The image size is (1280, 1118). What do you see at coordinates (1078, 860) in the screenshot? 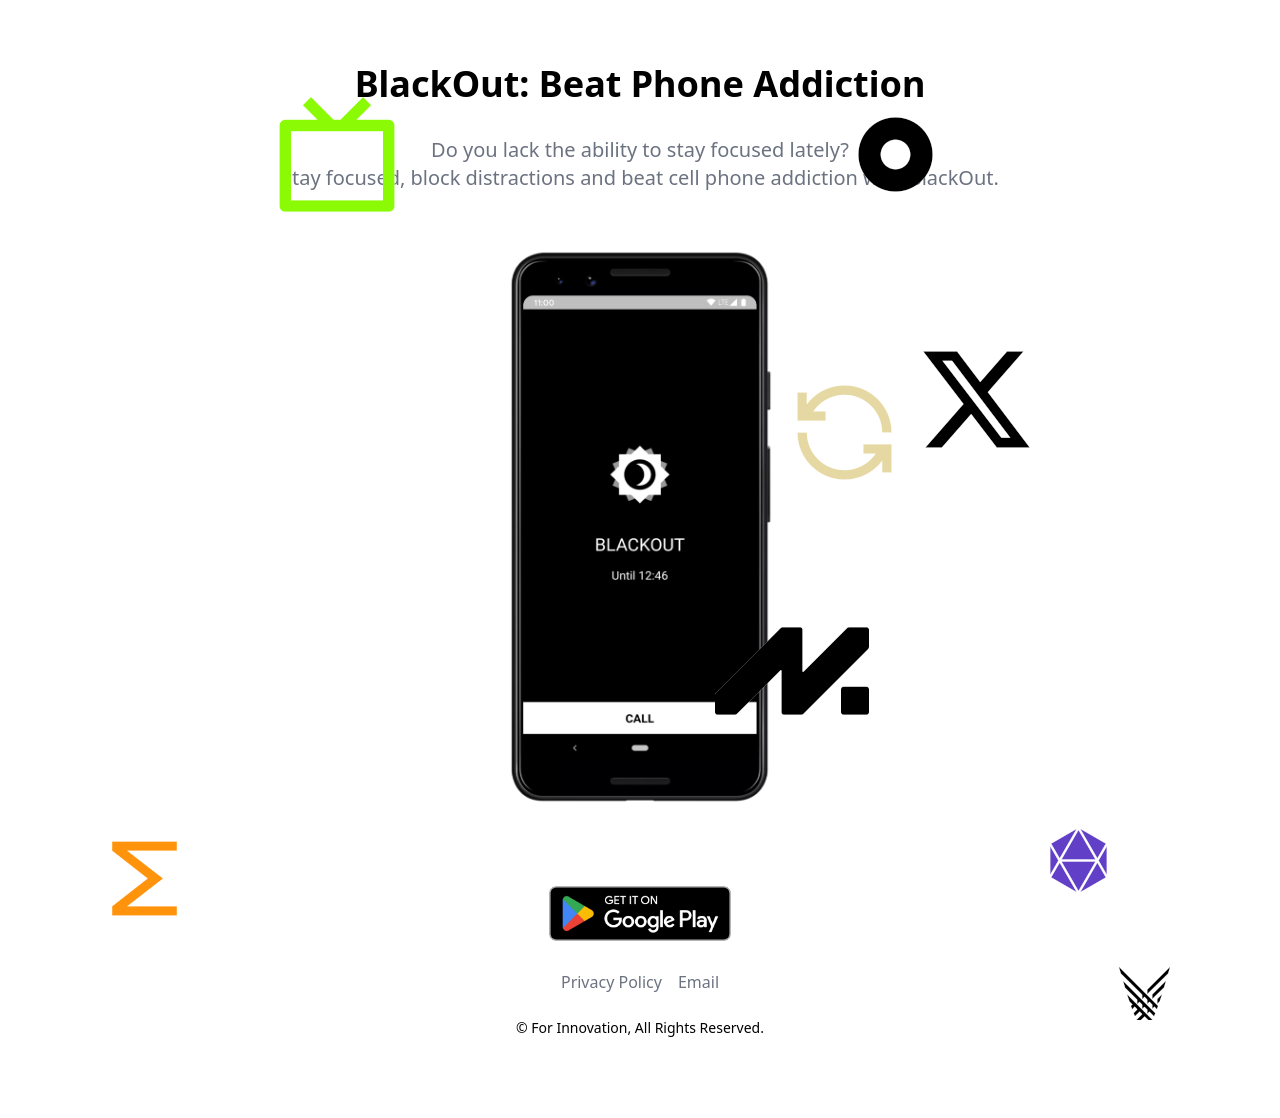
I see `clever cloud platform logo` at bounding box center [1078, 860].